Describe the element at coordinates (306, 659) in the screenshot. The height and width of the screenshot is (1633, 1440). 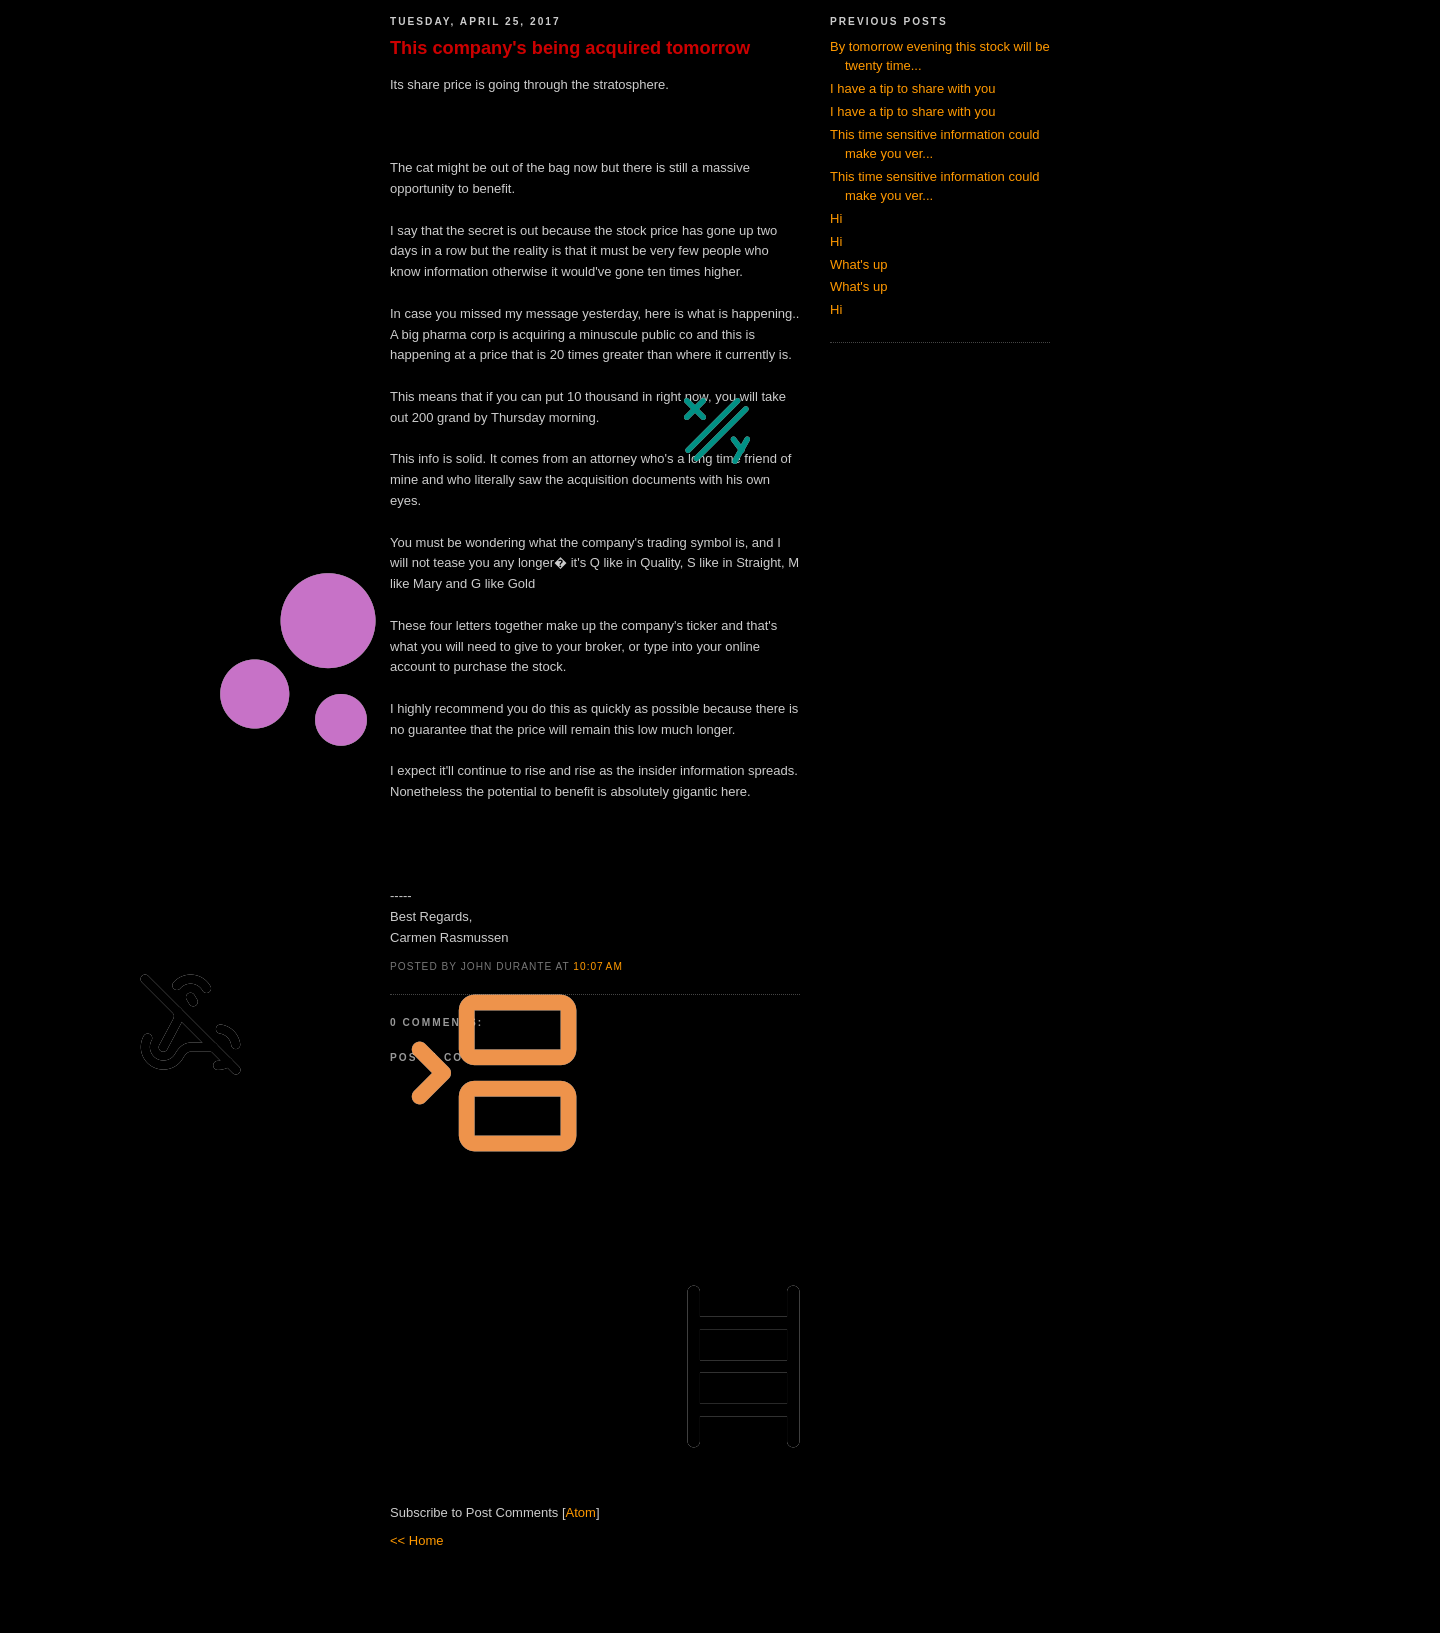
I see `view bubble chart data visualization` at that location.